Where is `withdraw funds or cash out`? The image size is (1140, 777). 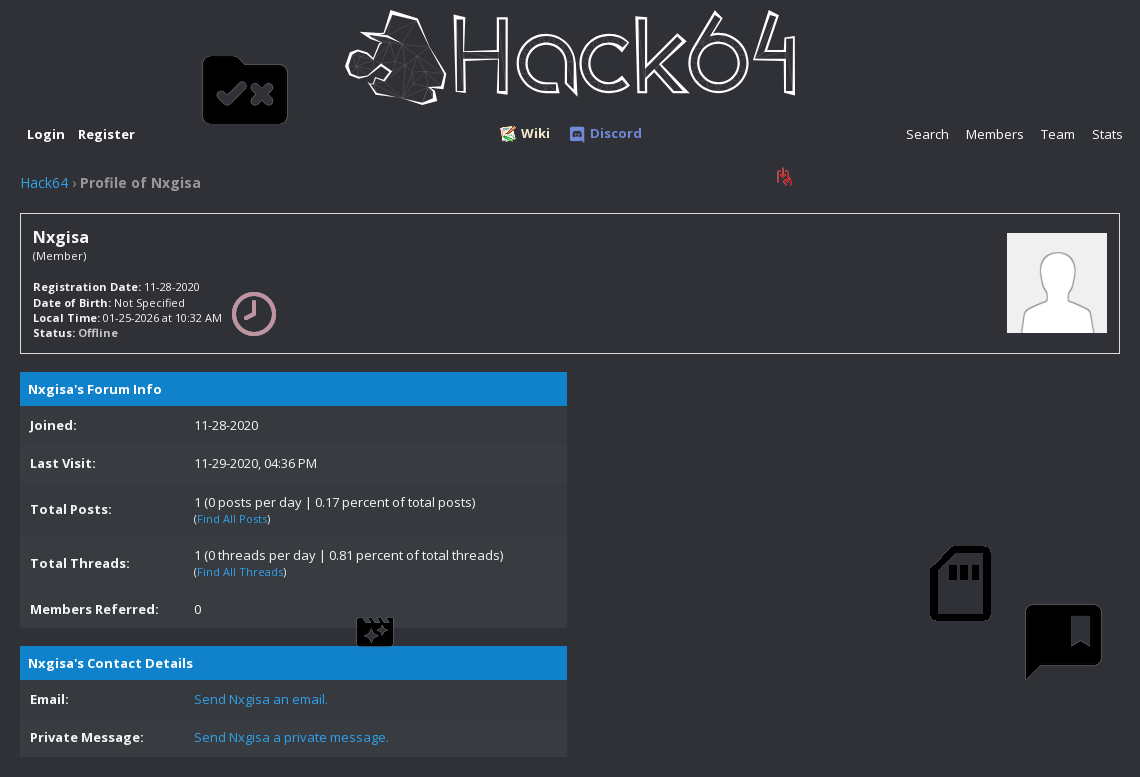 withdraw funds or cash out is located at coordinates (783, 176).